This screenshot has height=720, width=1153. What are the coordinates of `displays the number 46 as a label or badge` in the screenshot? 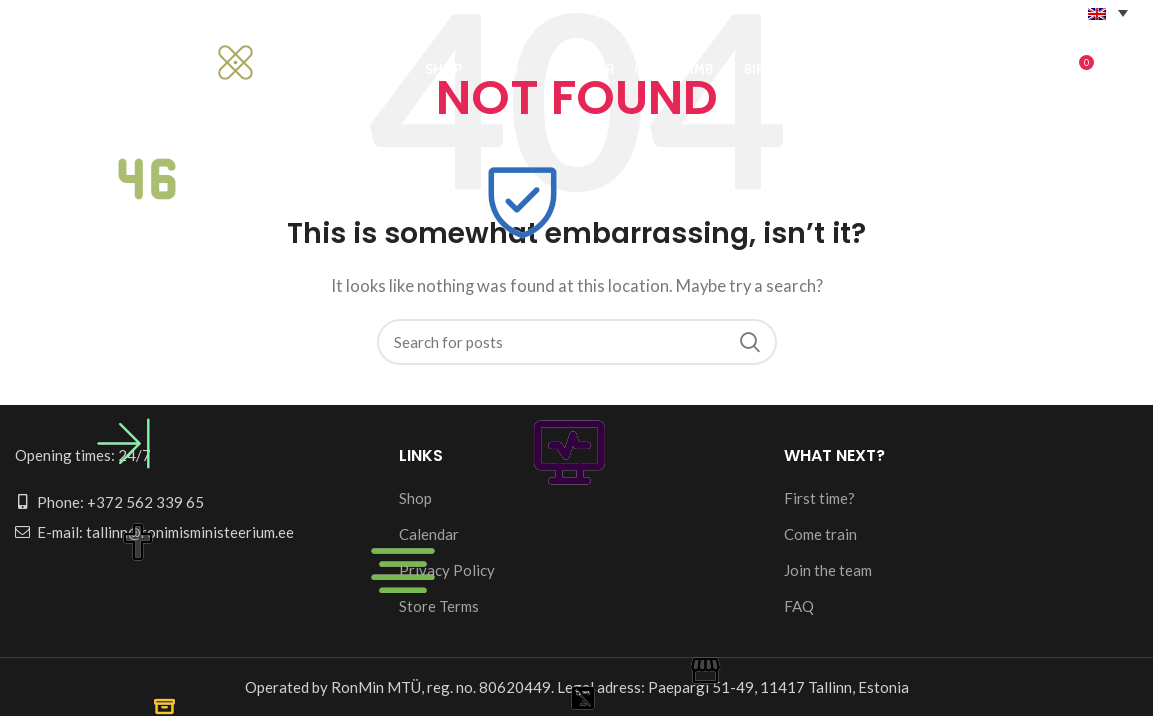 It's located at (147, 179).